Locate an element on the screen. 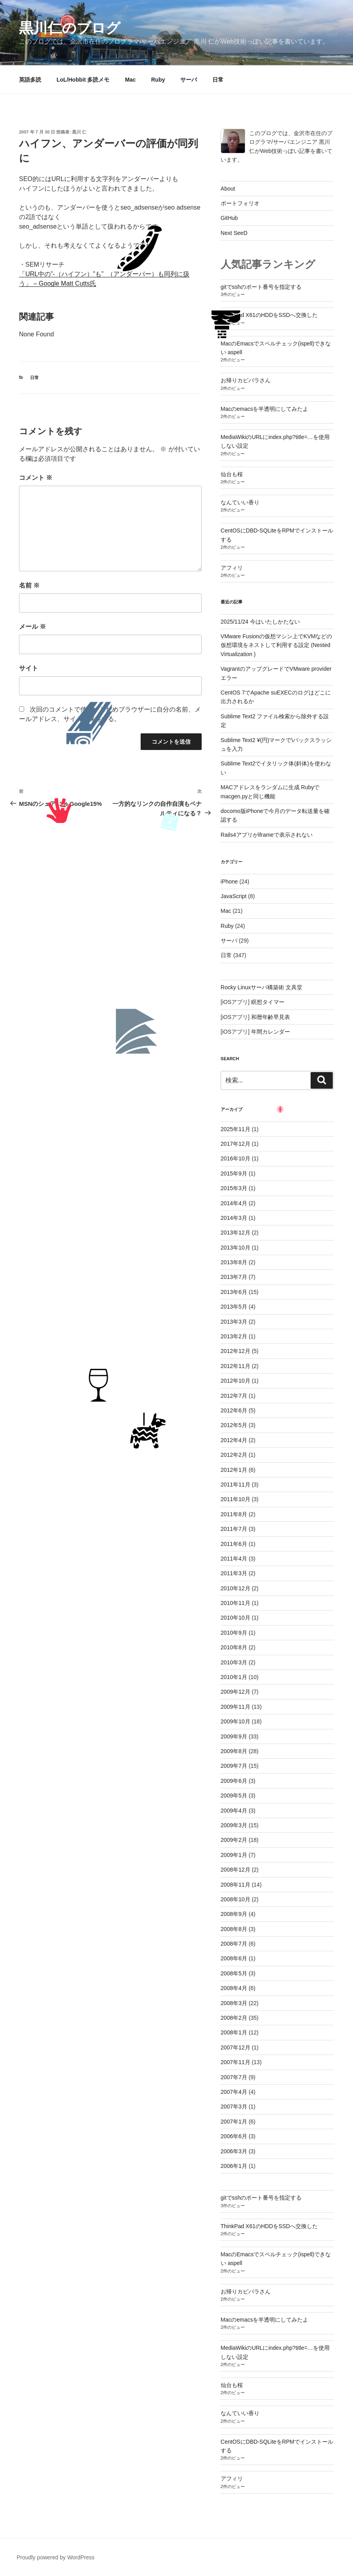  view or manage jewelry inventory is located at coordinates (59, 811).